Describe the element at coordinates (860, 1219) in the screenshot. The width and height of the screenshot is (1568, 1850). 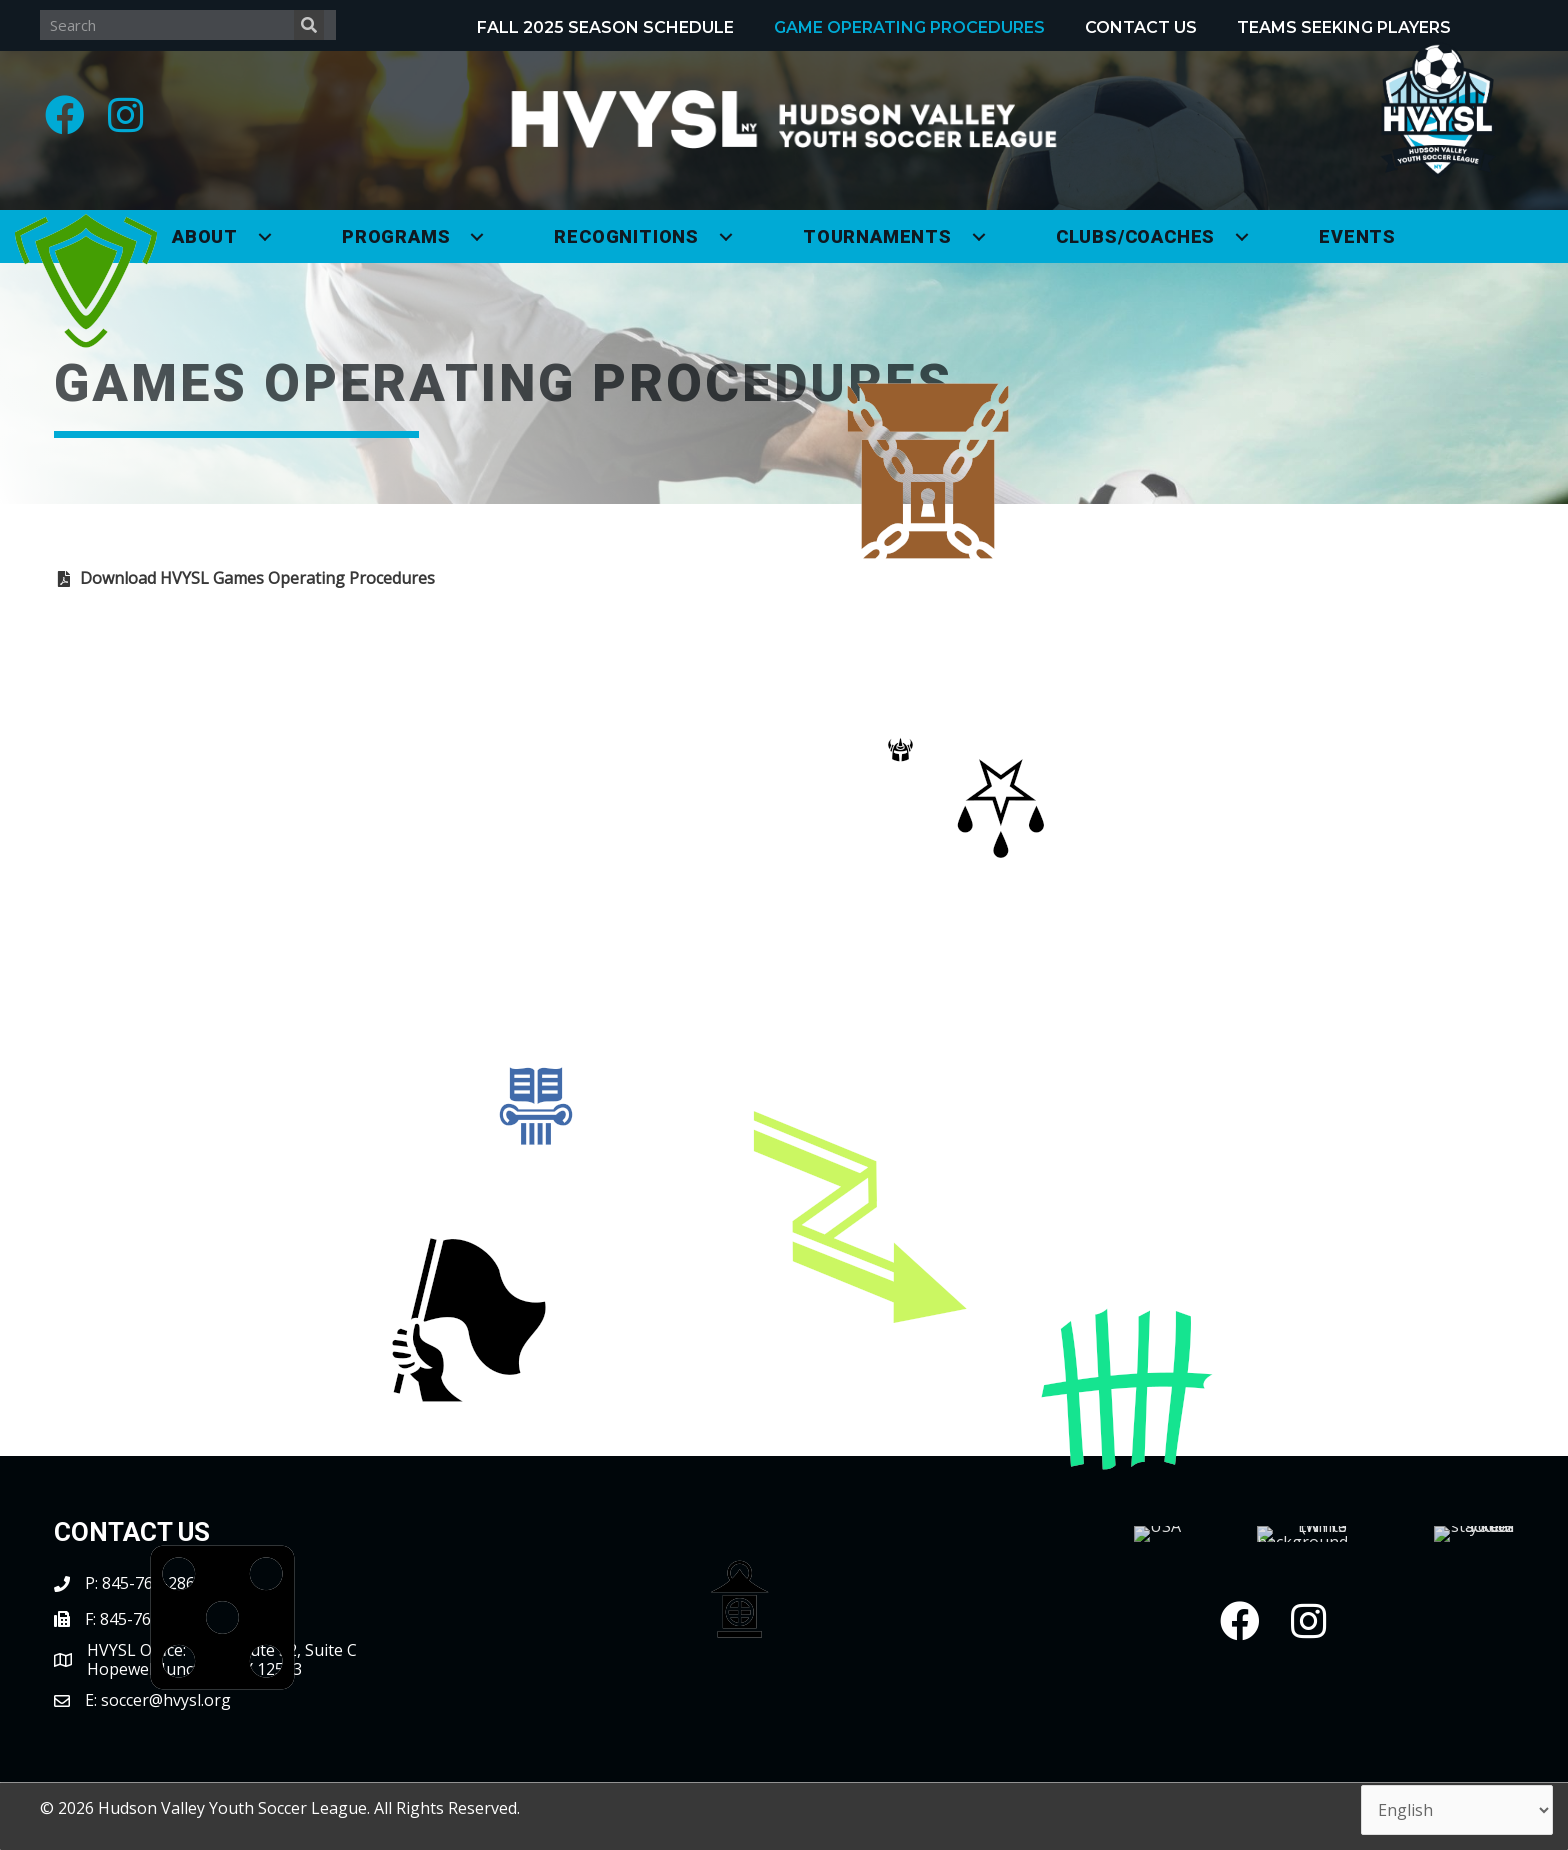
I see `indicates a zigzag or multi-directional path` at that location.